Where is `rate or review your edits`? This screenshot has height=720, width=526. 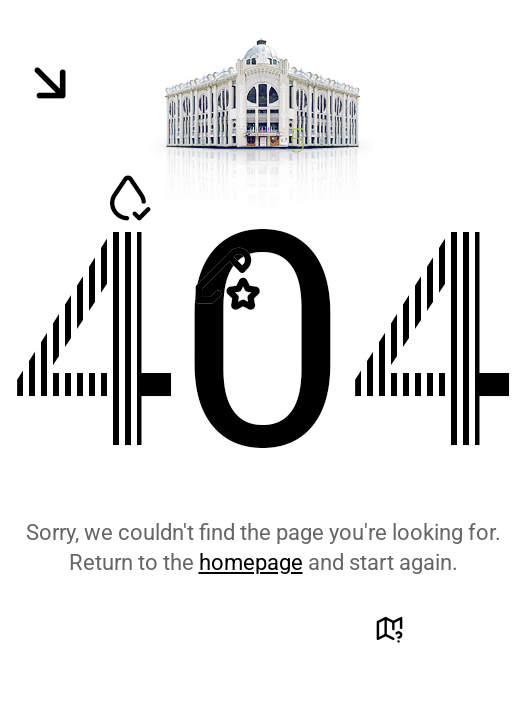
rate or review your edits is located at coordinates (224, 274).